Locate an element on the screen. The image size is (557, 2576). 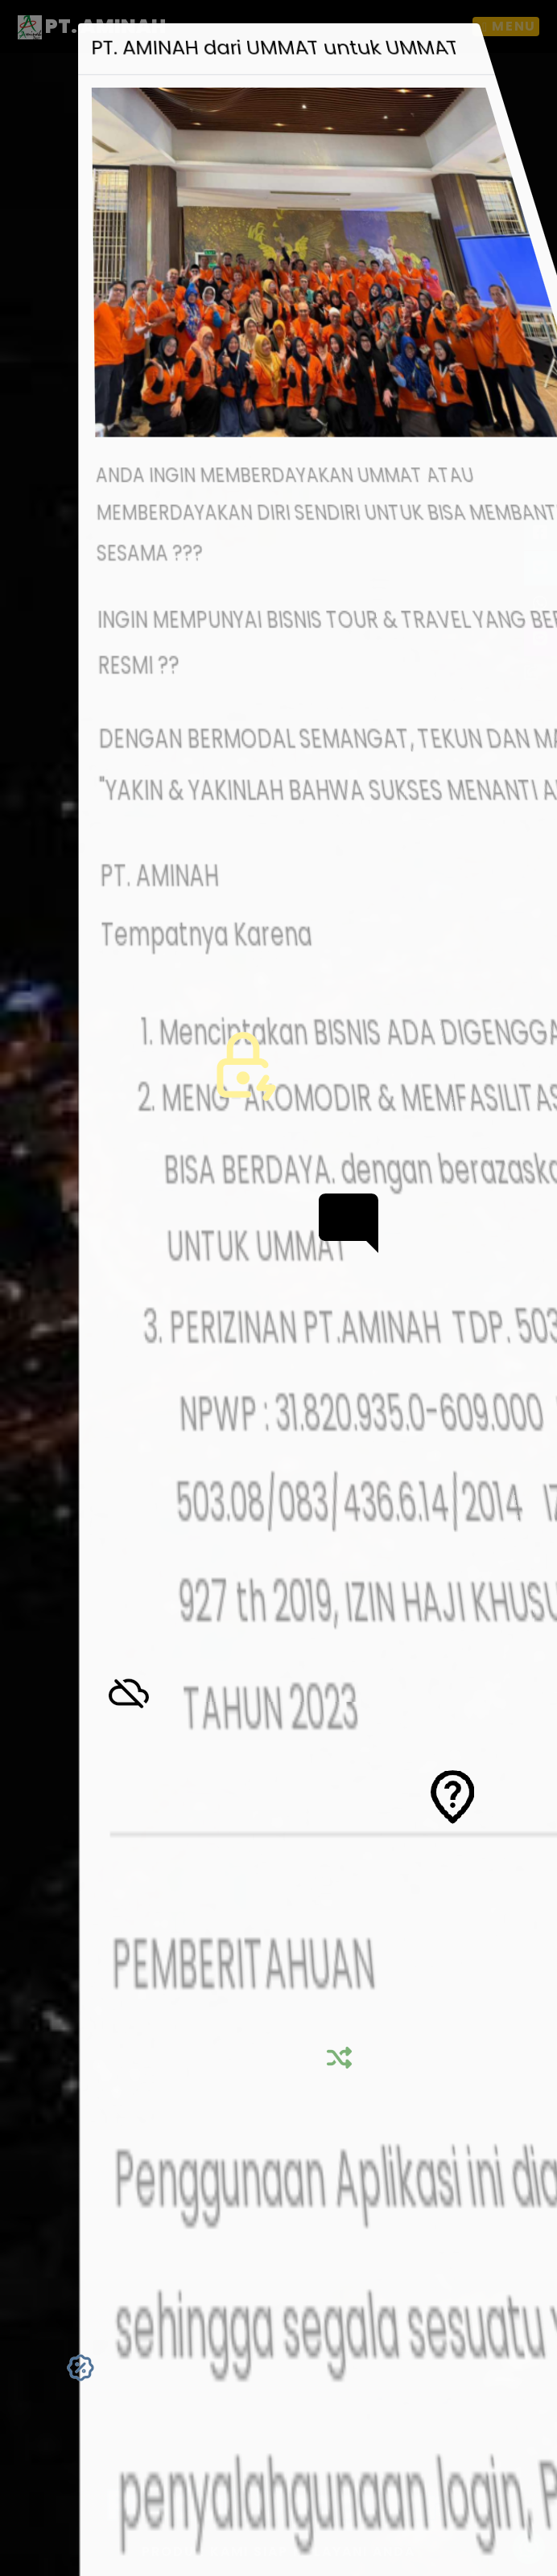
view available discounts or promotions is located at coordinates (80, 2368).